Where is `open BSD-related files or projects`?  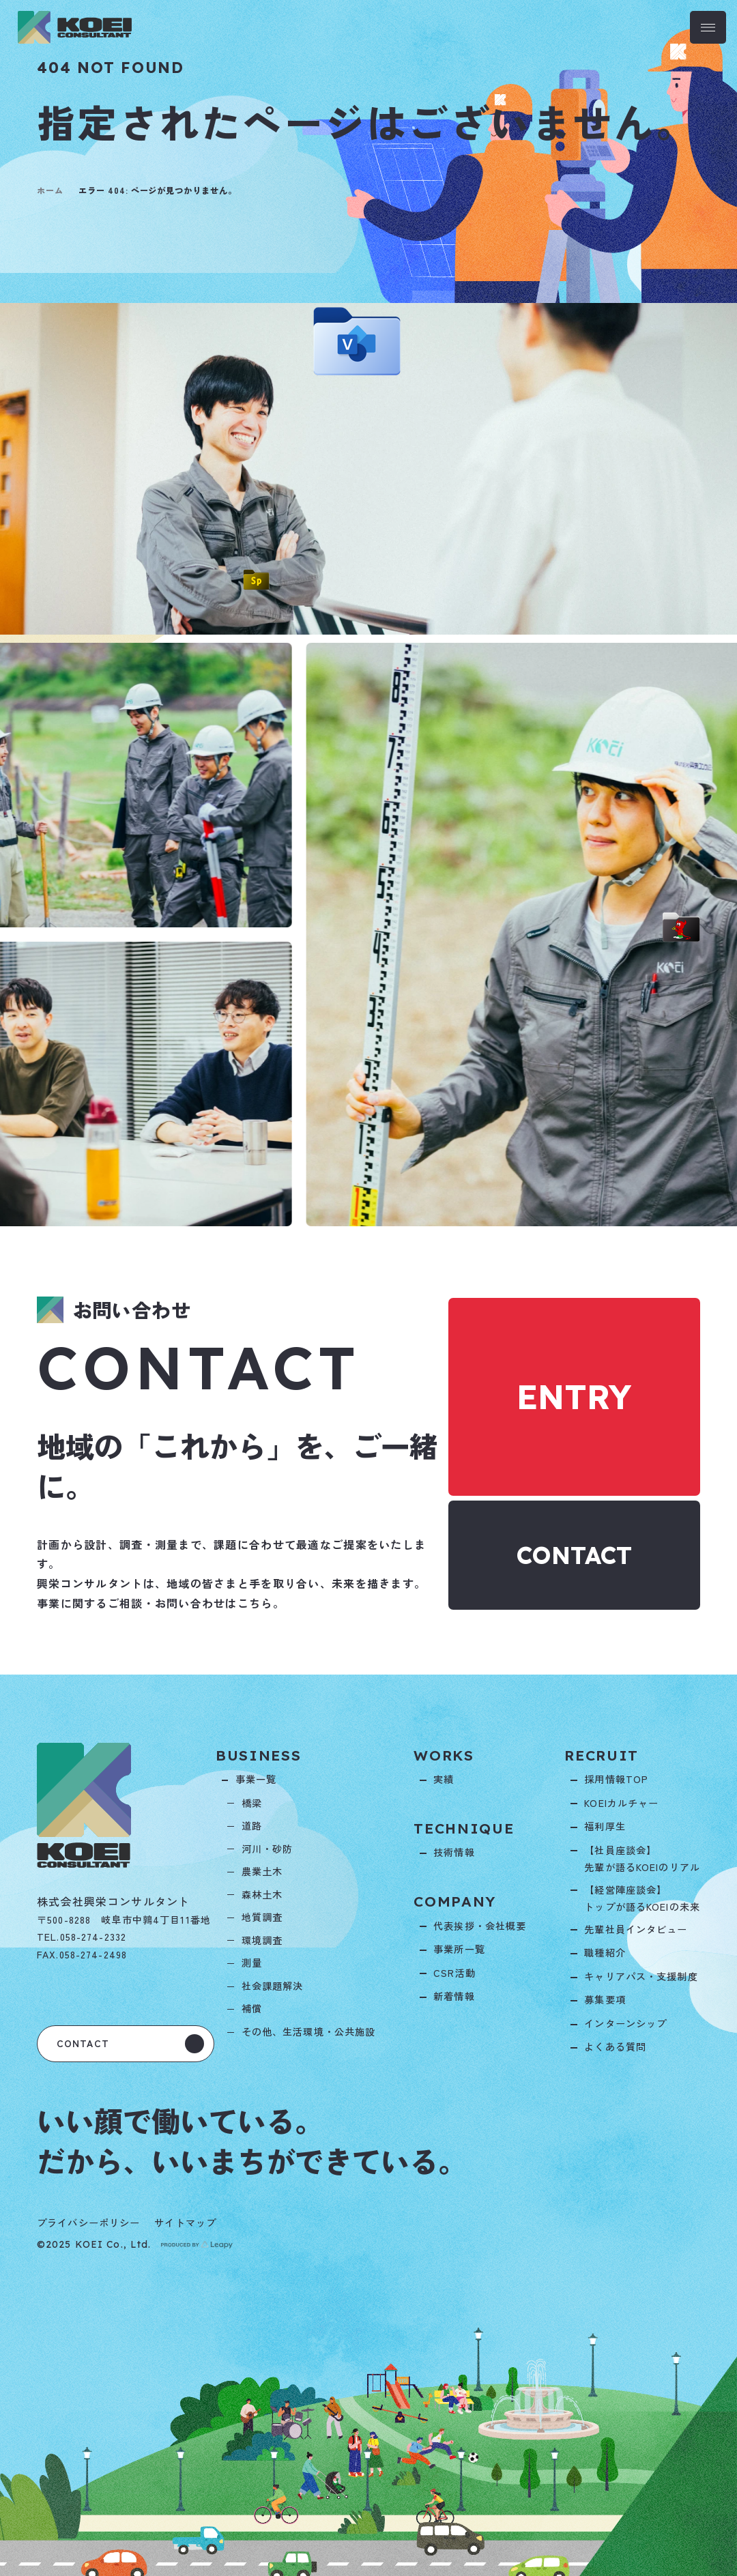
open BSD-related files or projects is located at coordinates (681, 928).